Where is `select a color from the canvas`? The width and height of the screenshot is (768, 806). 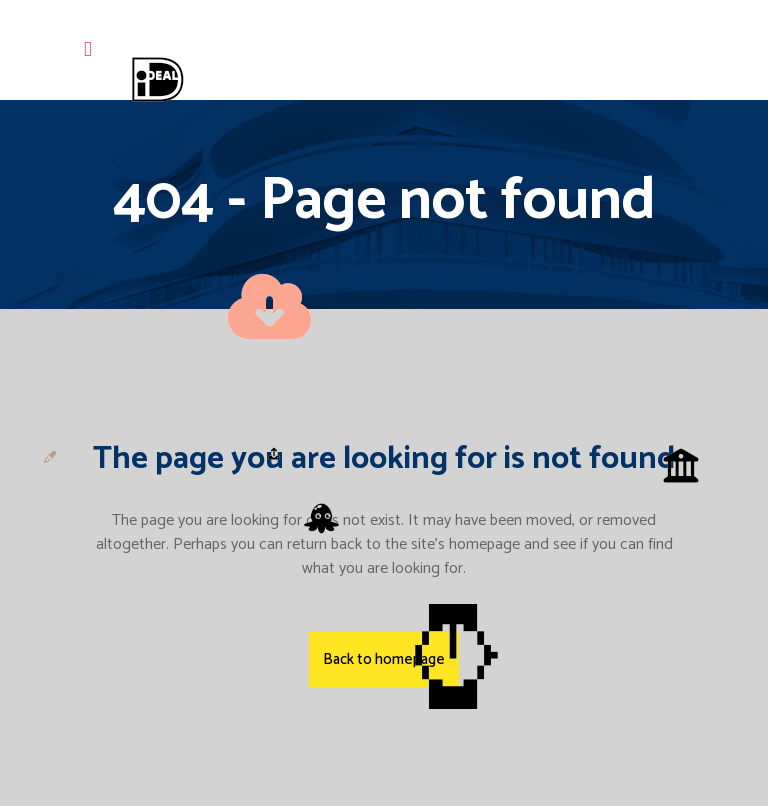
select a color from the canvas is located at coordinates (50, 457).